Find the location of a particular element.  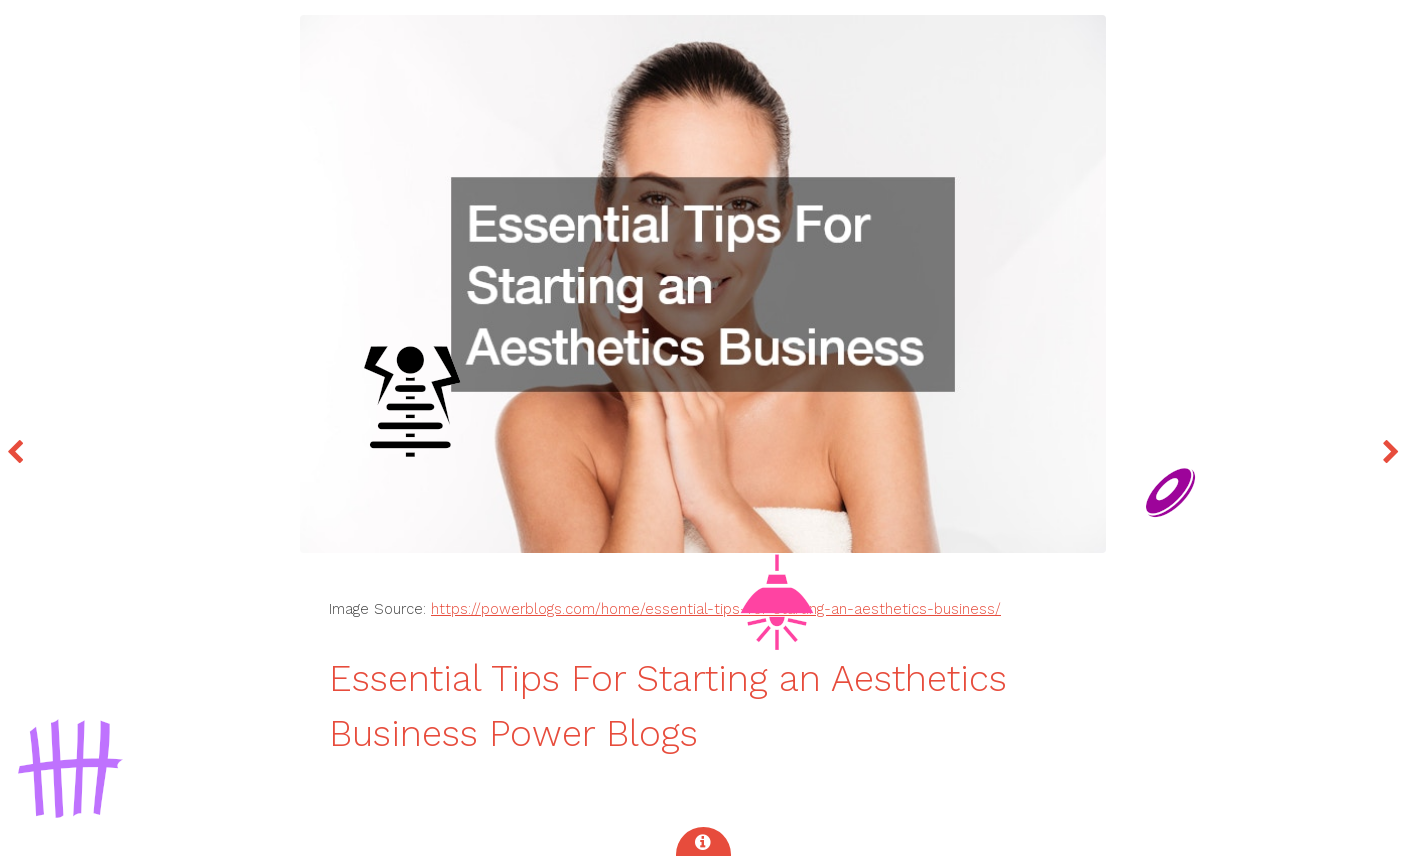

toggle ceiling light on/off is located at coordinates (777, 602).